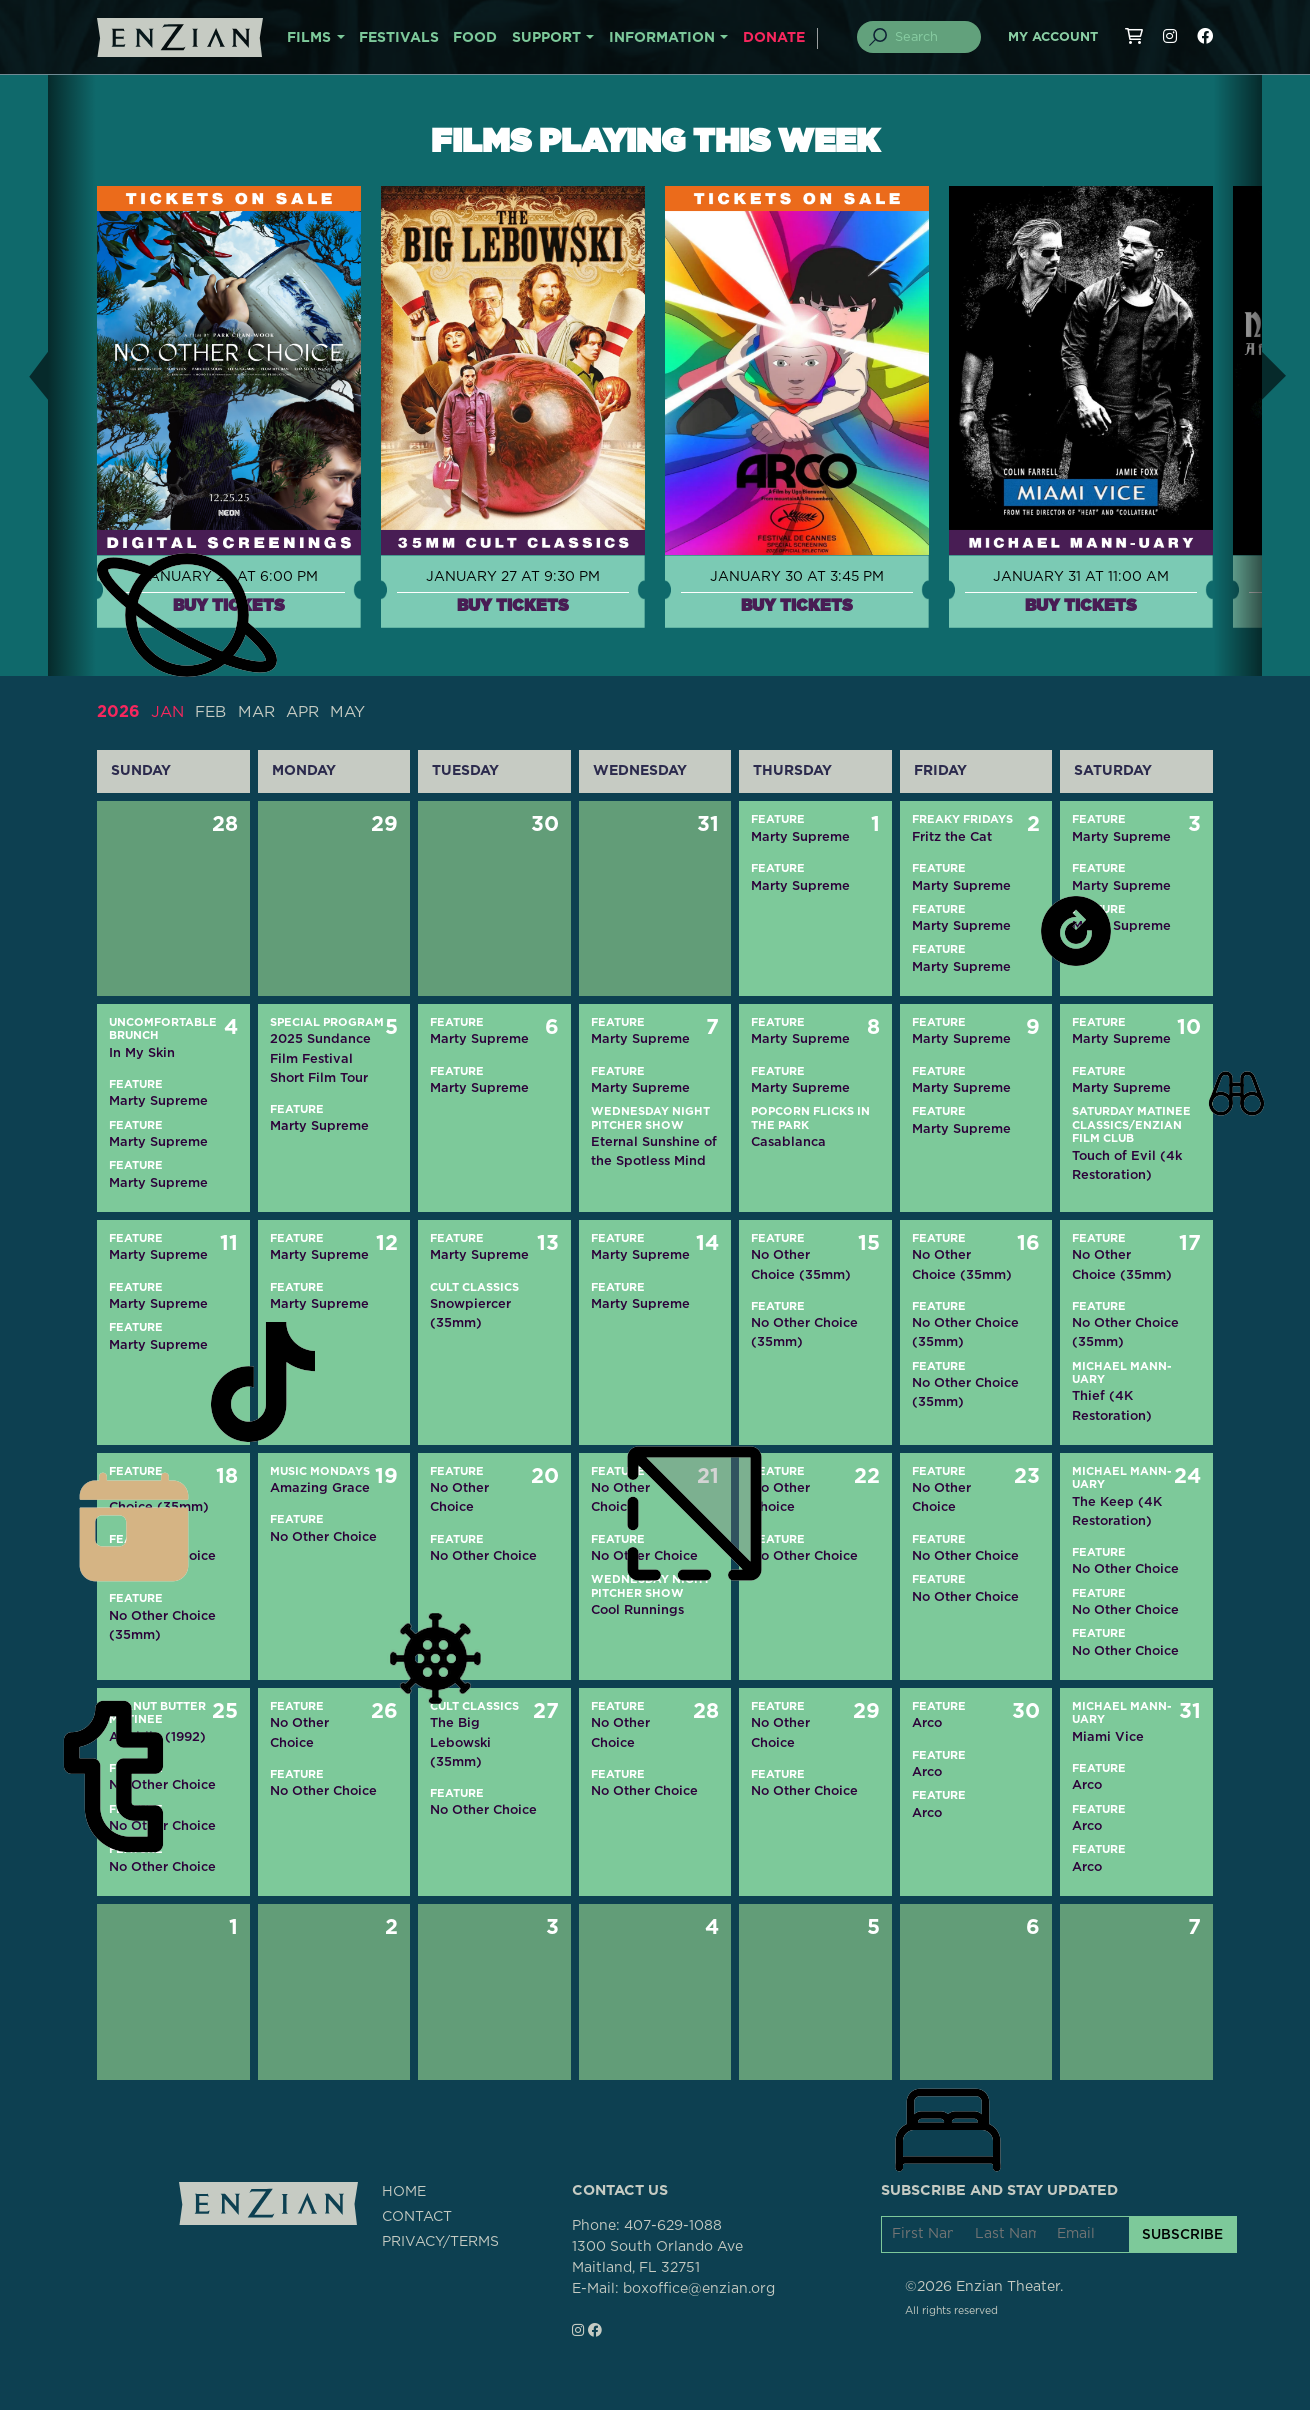 This screenshot has width=1310, height=2410. Describe the element at coordinates (1076, 931) in the screenshot. I see `refresh or reload content` at that location.